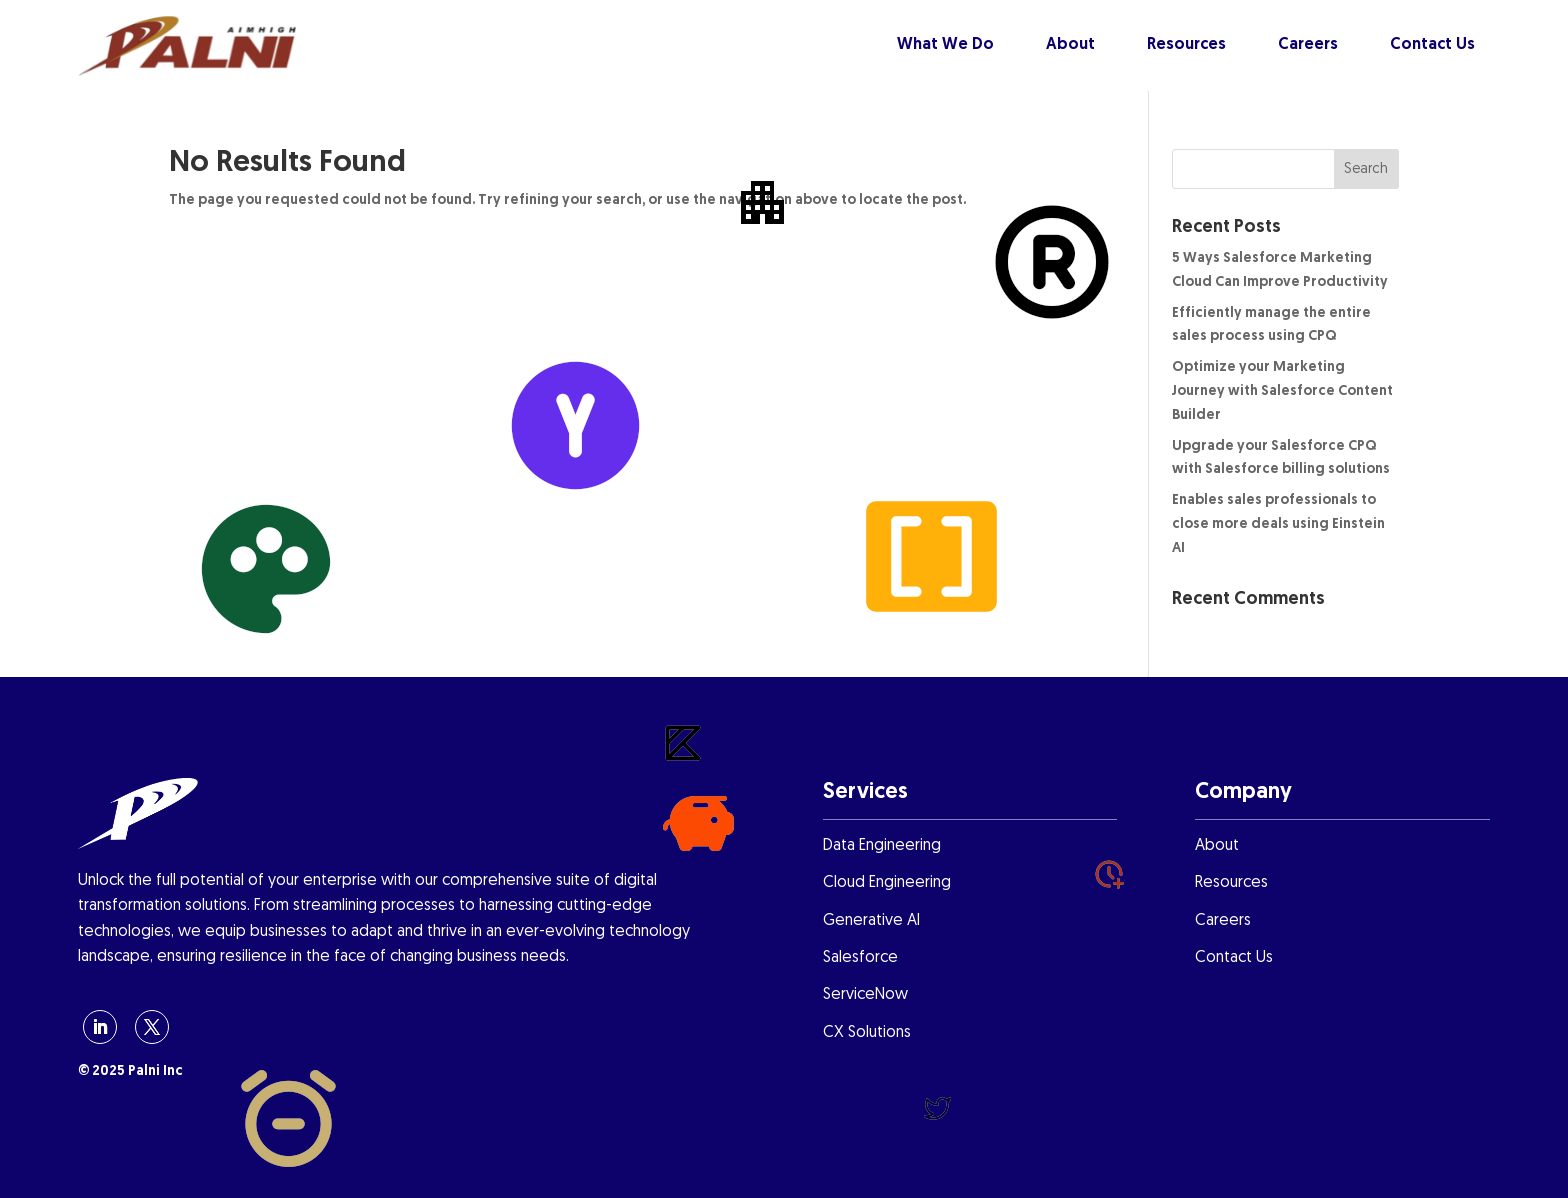 The image size is (1568, 1198). Describe the element at coordinates (1052, 262) in the screenshot. I see `indicates registered trademark status` at that location.